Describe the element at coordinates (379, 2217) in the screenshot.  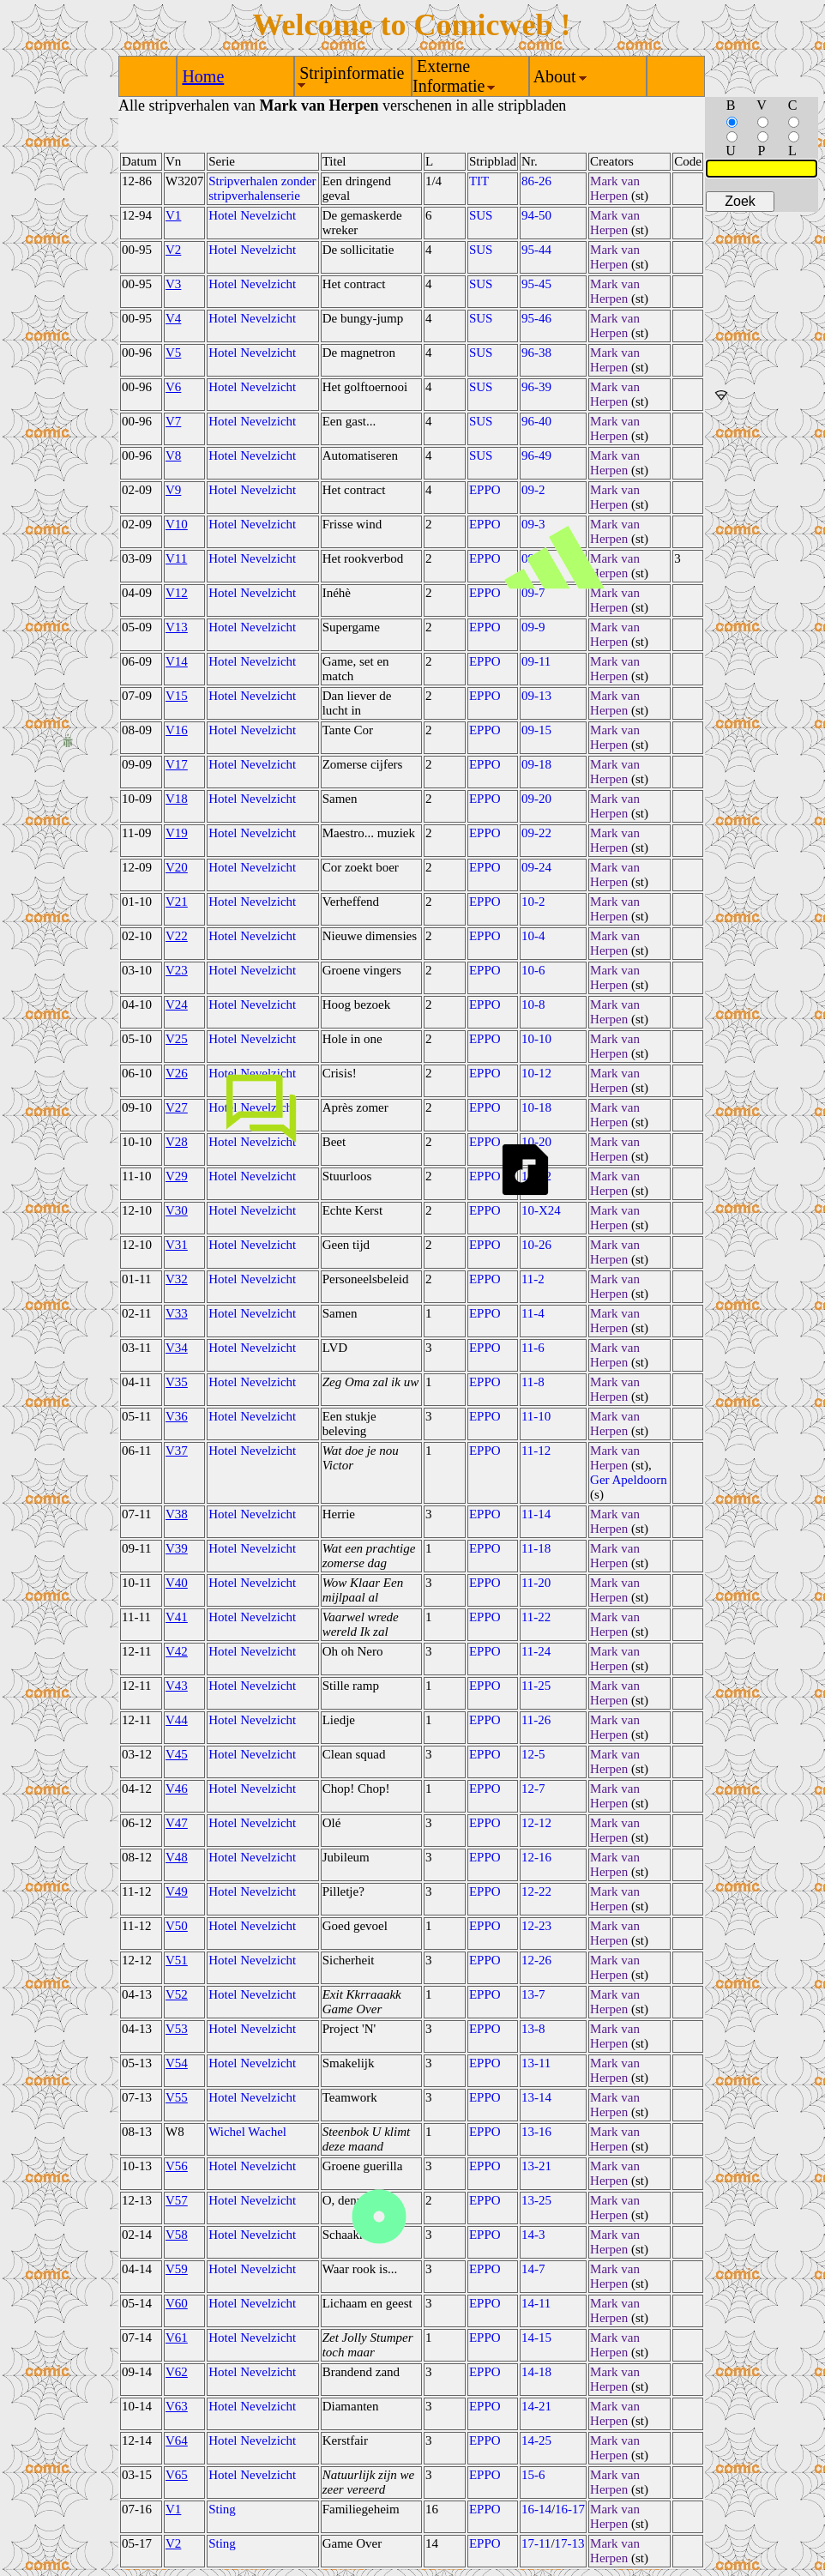
I see `focus on a selected element or area` at that location.